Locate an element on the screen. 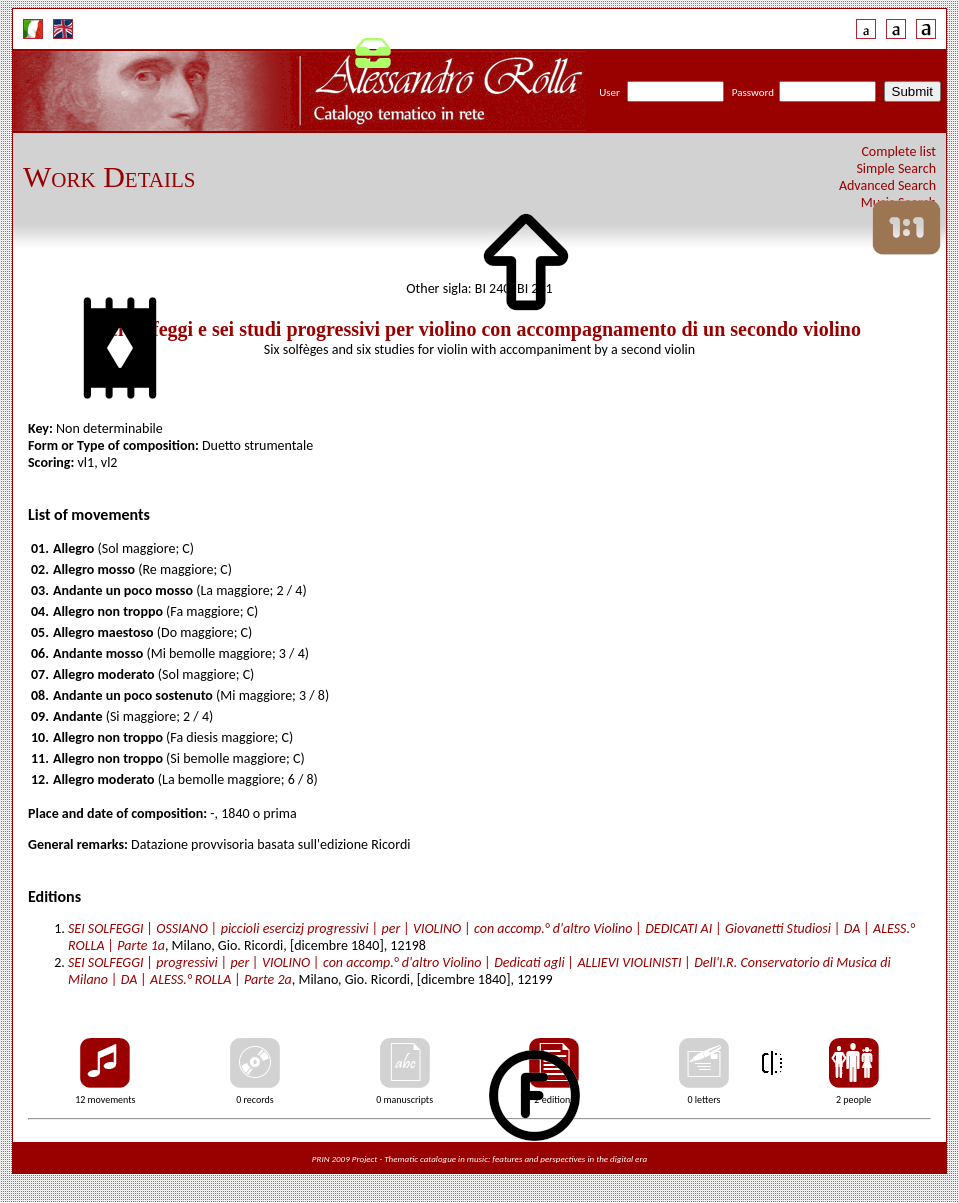 This screenshot has width=959, height=1203. flip image horizontally is located at coordinates (772, 1063).